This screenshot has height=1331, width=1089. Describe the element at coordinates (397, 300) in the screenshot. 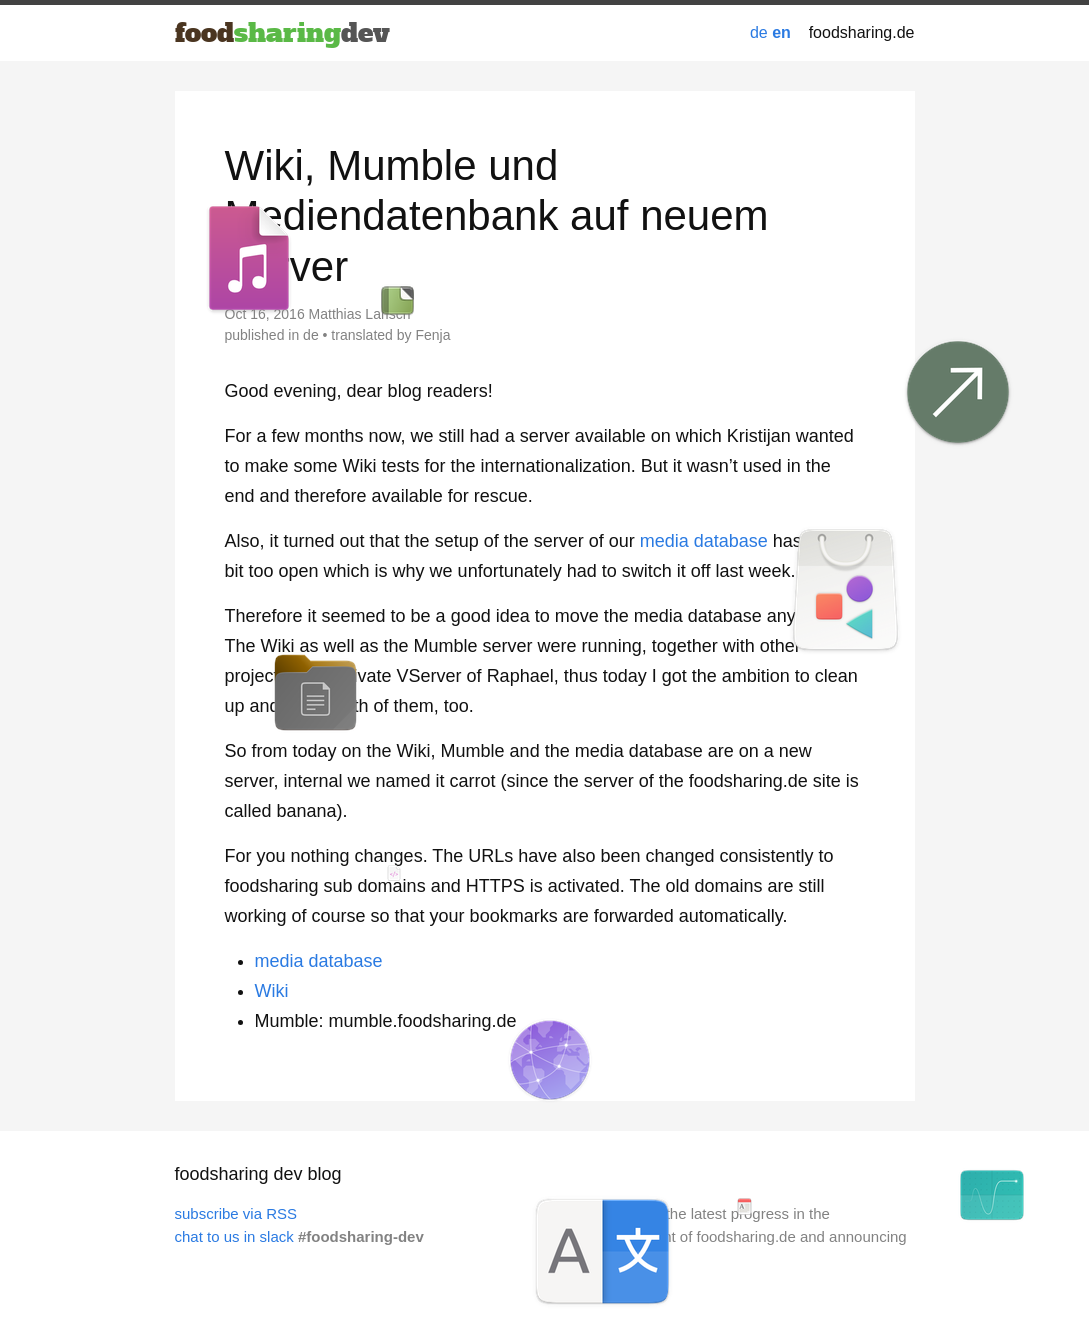

I see `customize desktop theme and appearance settings` at that location.